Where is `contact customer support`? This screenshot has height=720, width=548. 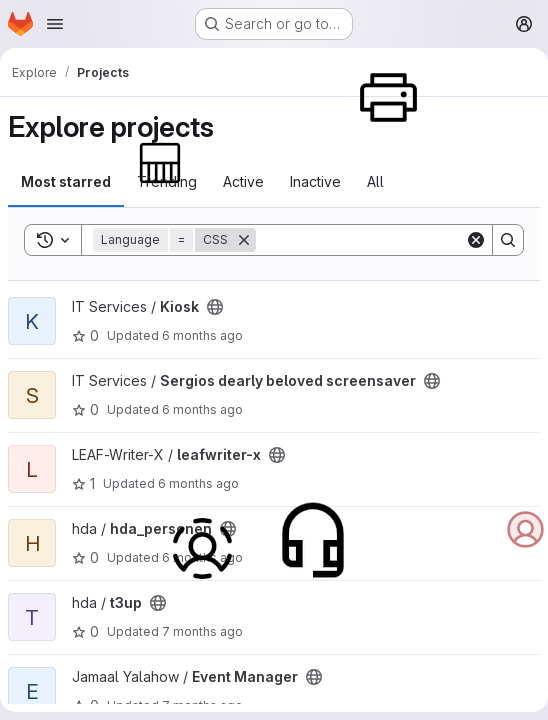 contact customer support is located at coordinates (313, 540).